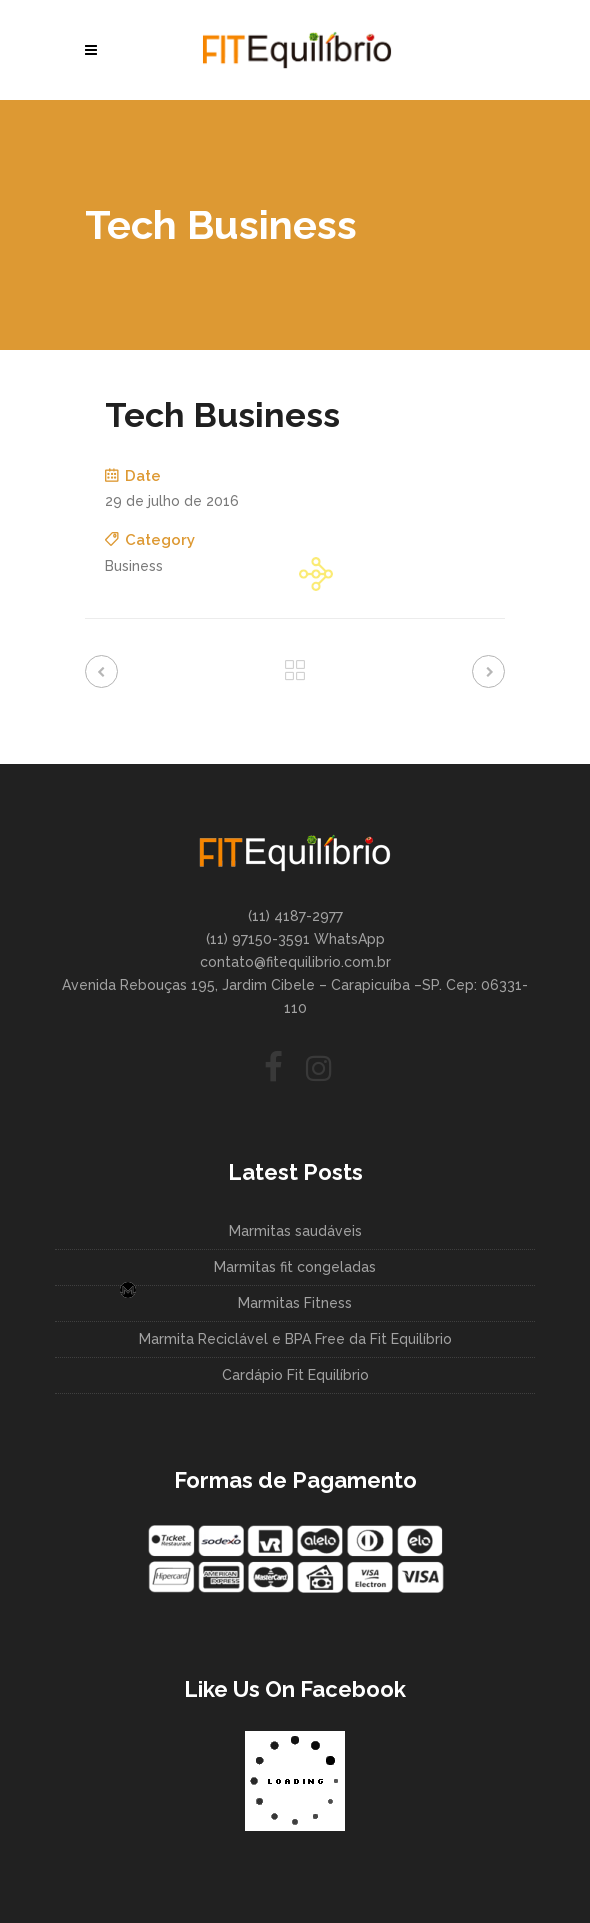 The width and height of the screenshot is (590, 1923). I want to click on monero cryptocurrency logo, so click(128, 1290).